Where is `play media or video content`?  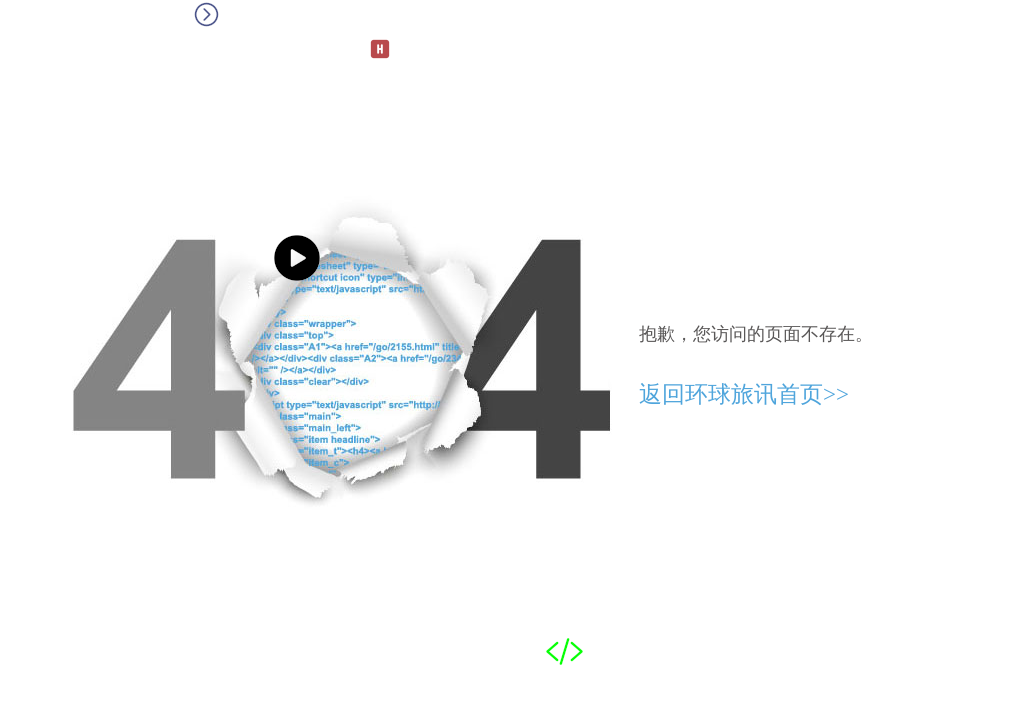 play media or video content is located at coordinates (297, 258).